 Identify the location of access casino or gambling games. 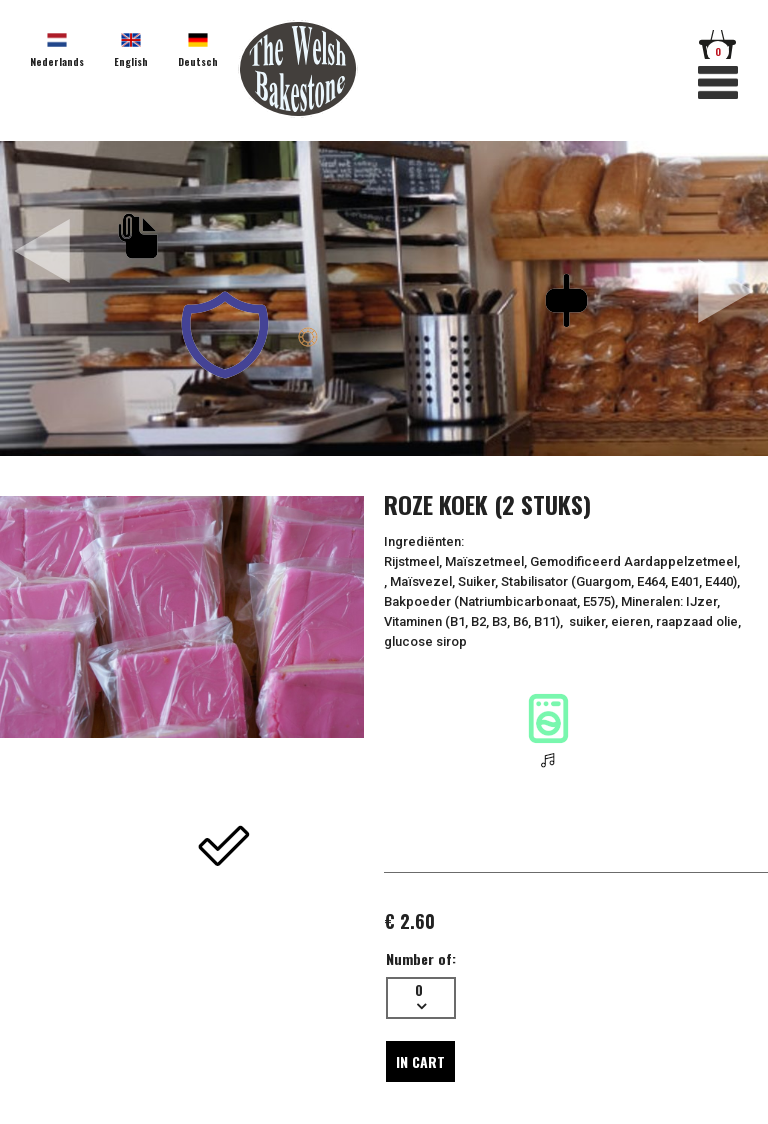
(308, 337).